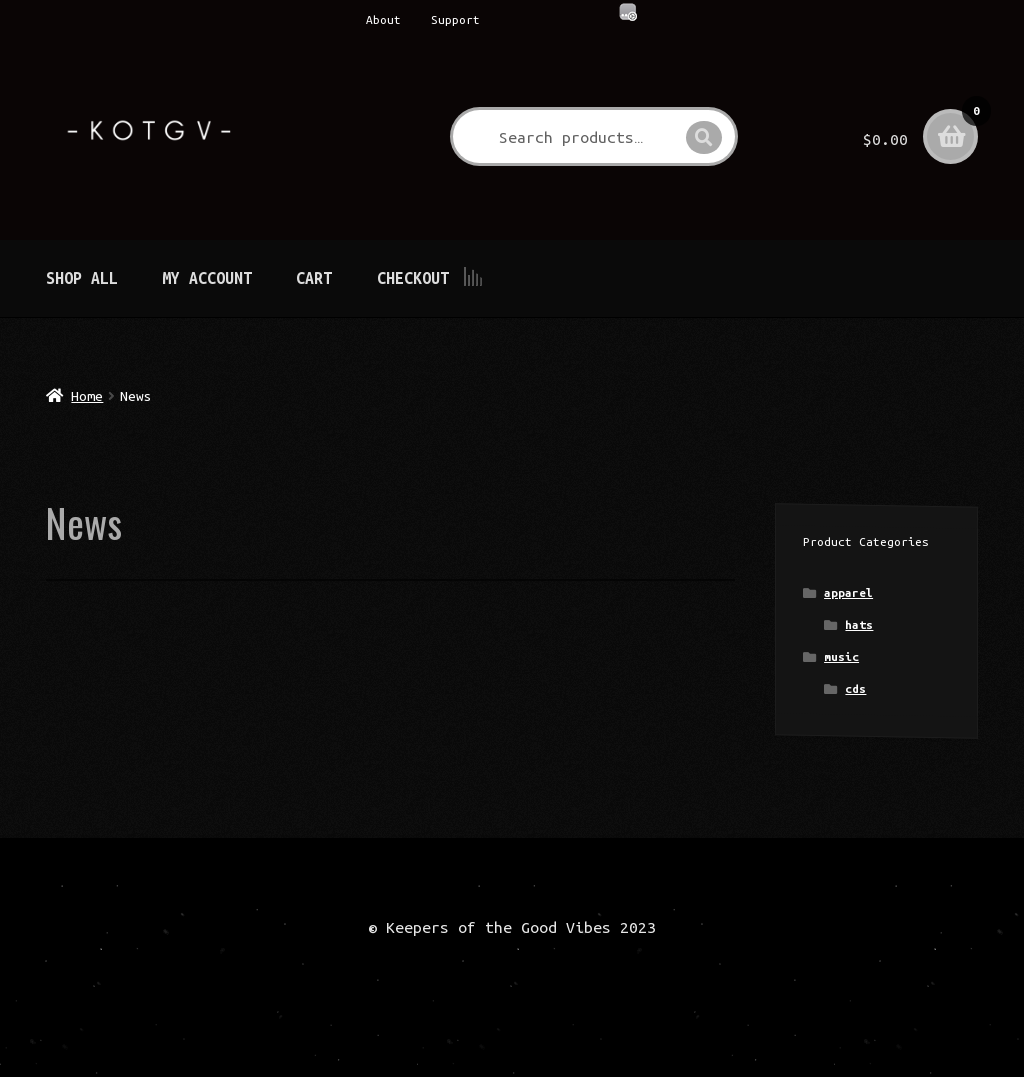  What do you see at coordinates (473, 276) in the screenshot?
I see `adjust audio equalizer settings` at bounding box center [473, 276].